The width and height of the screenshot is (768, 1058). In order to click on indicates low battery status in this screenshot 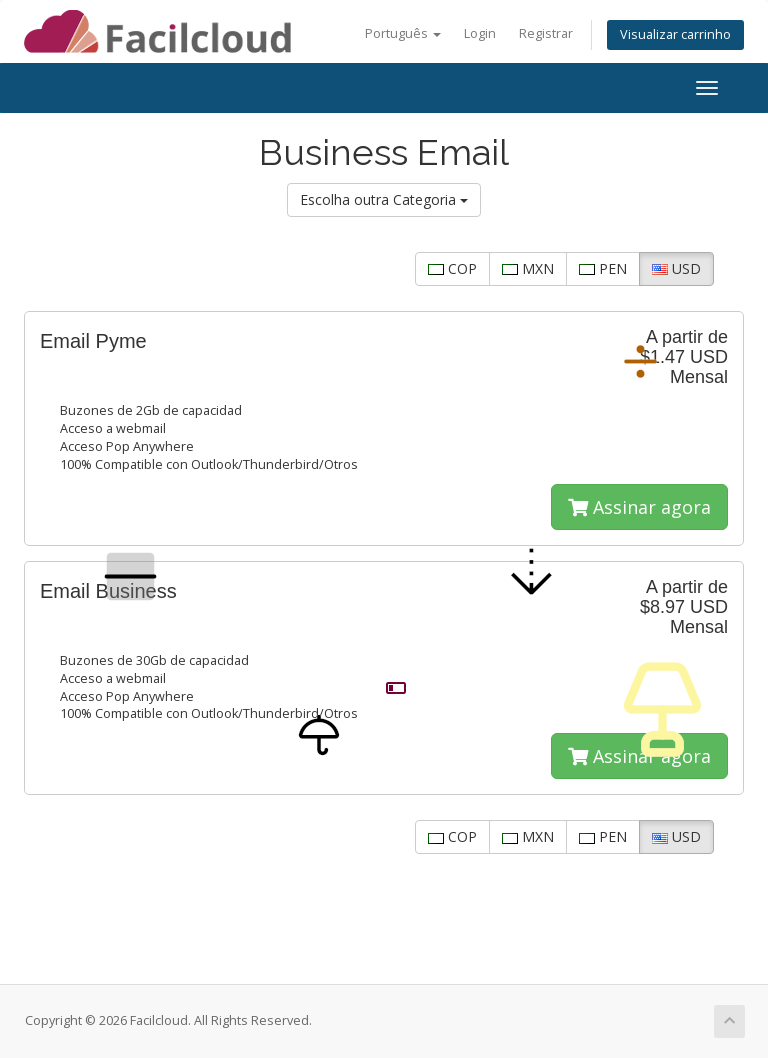, I will do `click(396, 688)`.